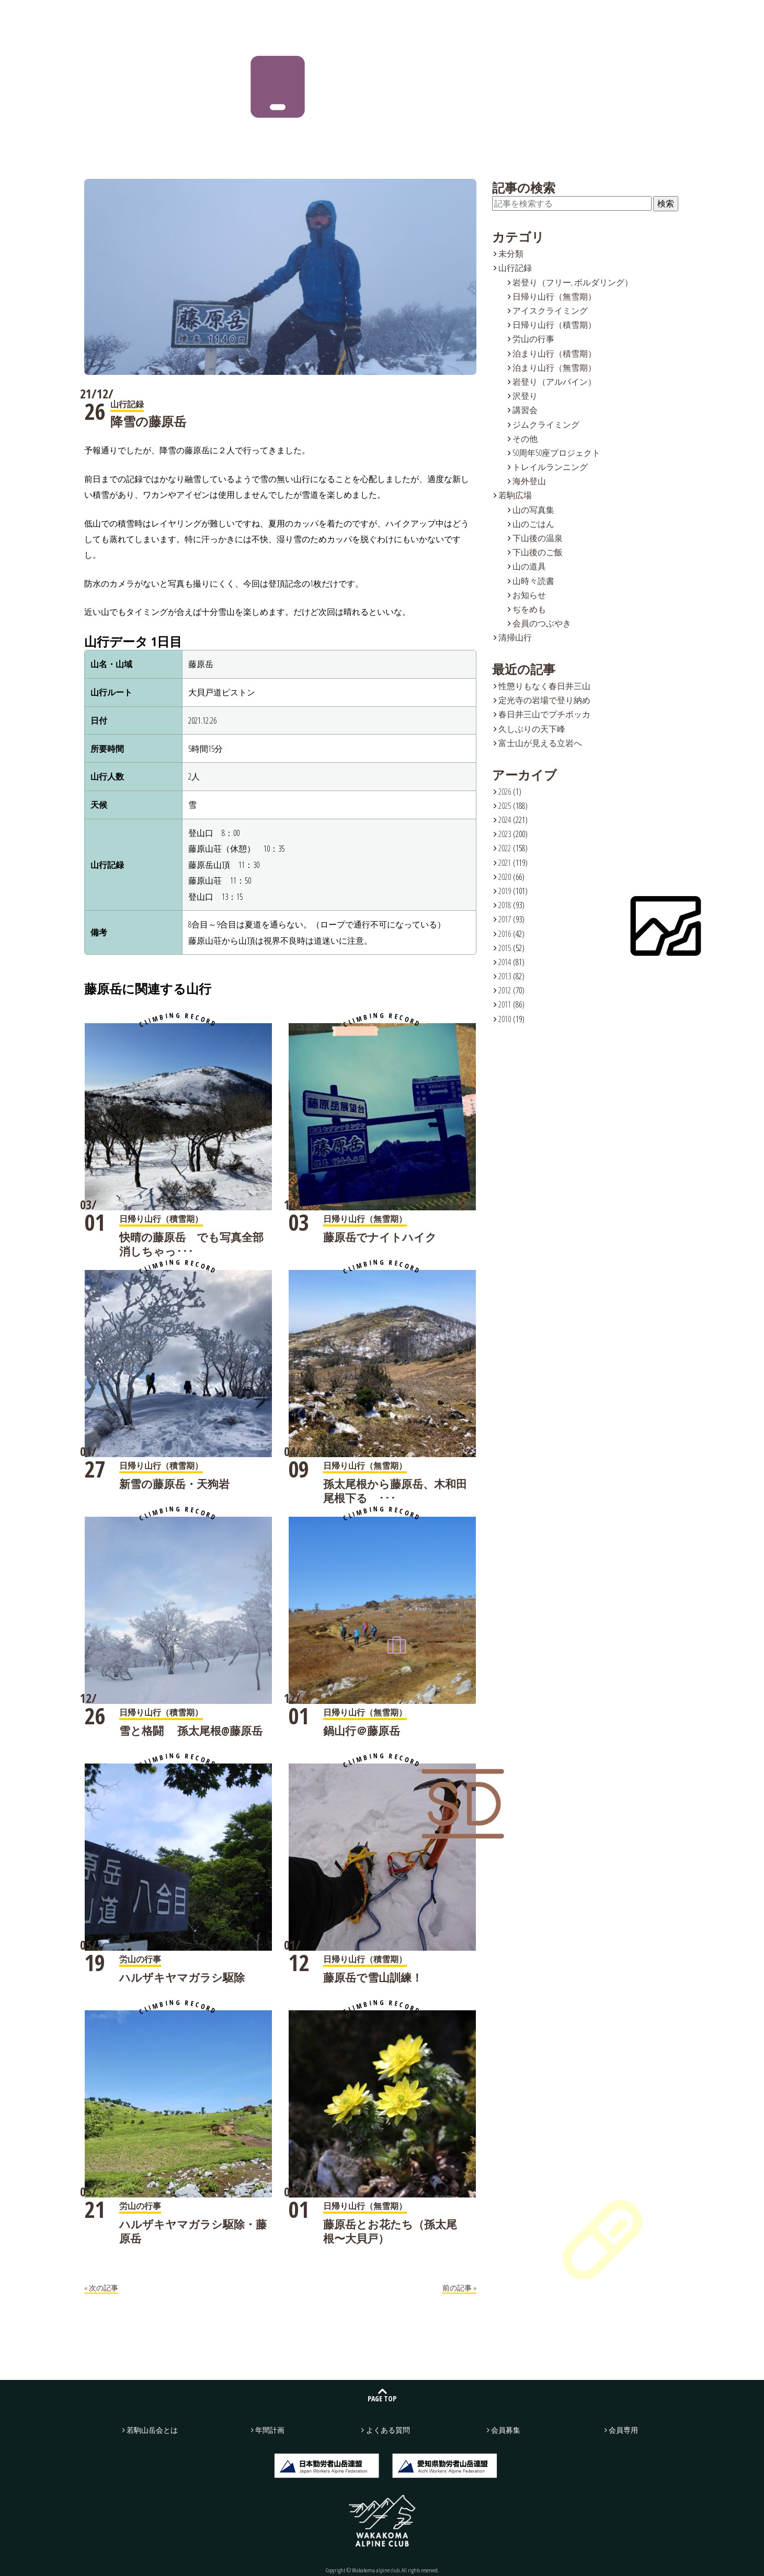  Describe the element at coordinates (396, 1645) in the screenshot. I see `access travel or trip planning features` at that location.